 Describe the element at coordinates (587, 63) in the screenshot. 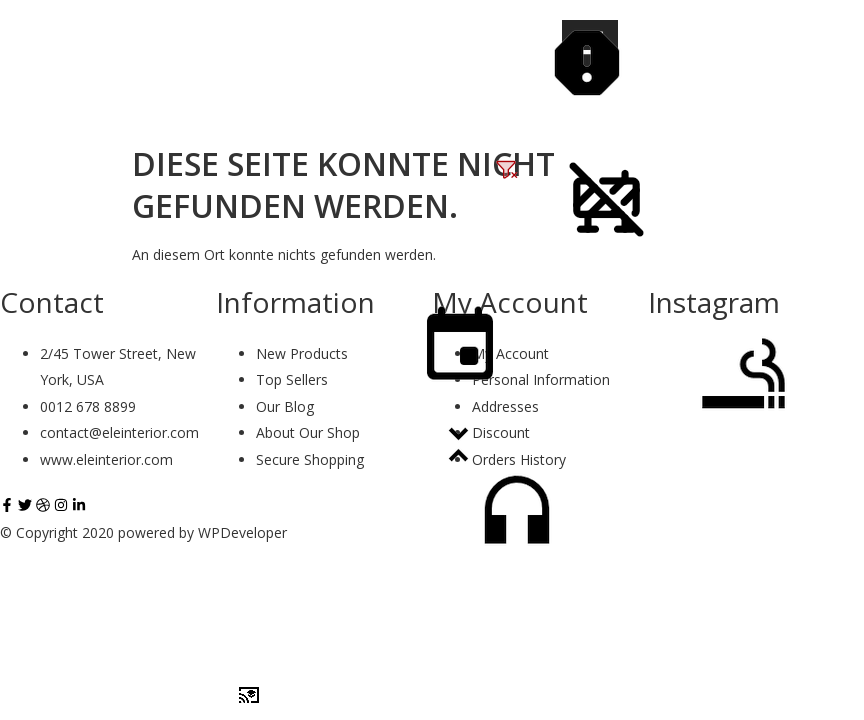

I see `report a problem or issue` at that location.